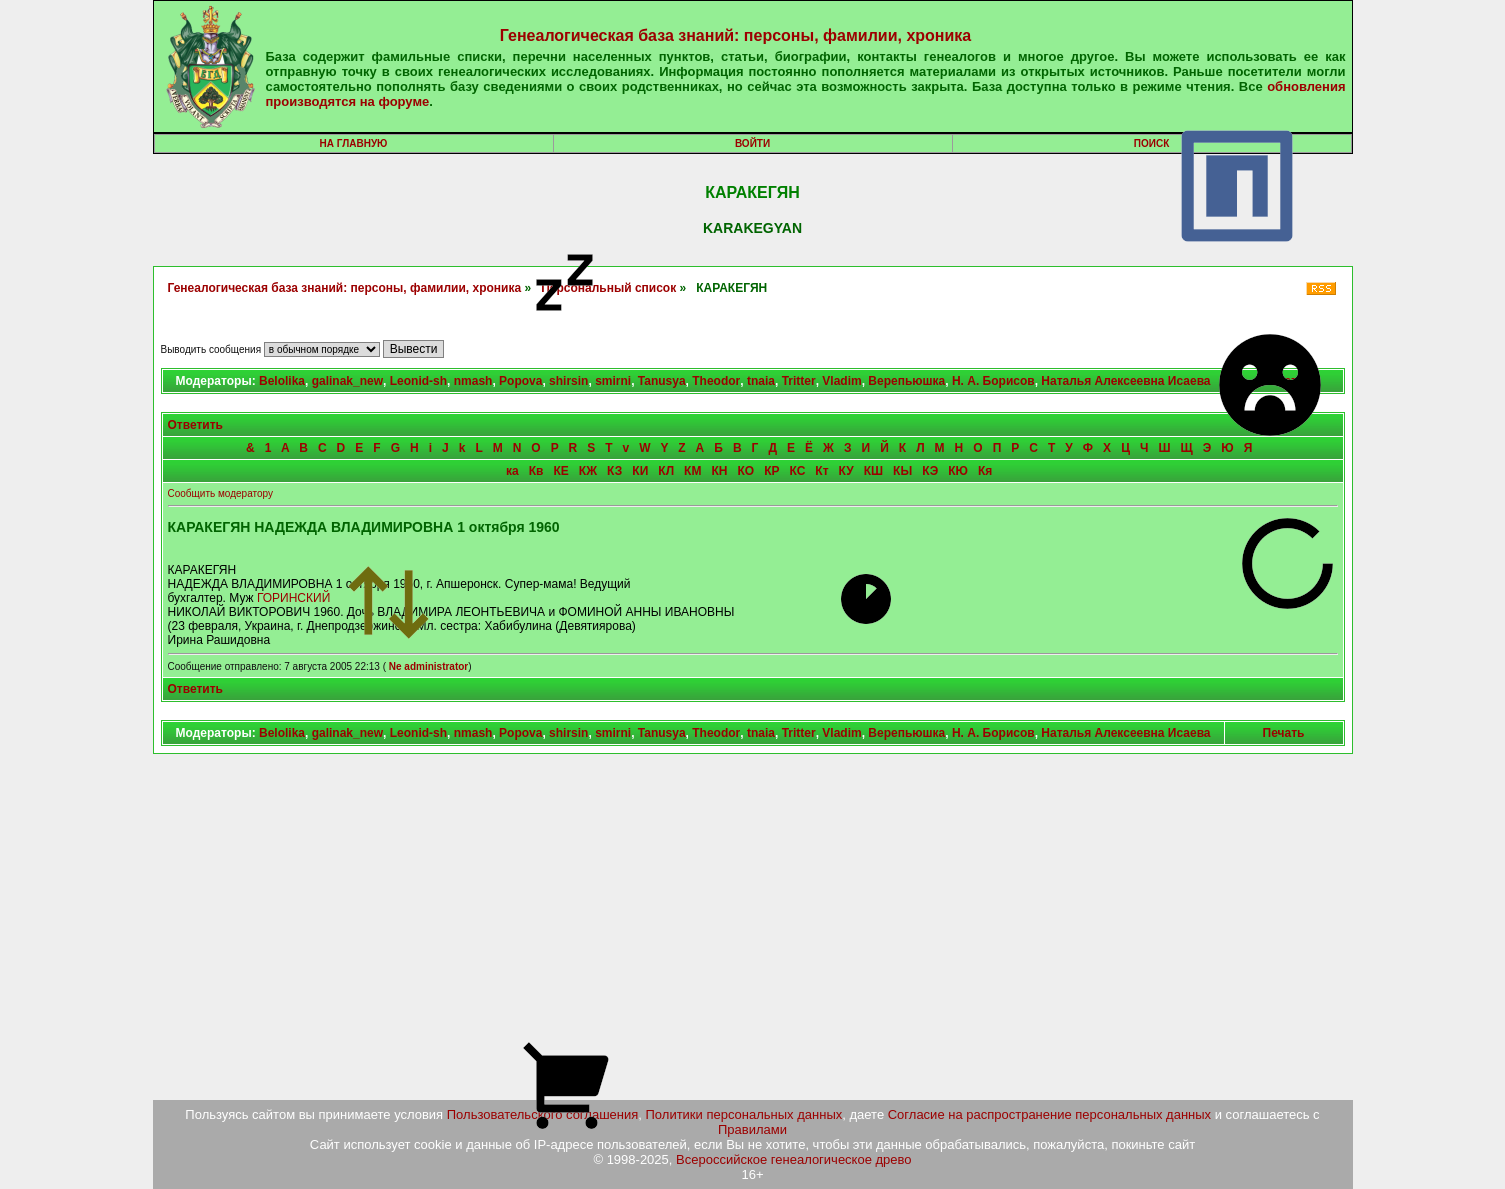 The height and width of the screenshot is (1189, 1505). What do you see at coordinates (1270, 385) in the screenshot?
I see `rate experience as negative or unsatisfied` at bounding box center [1270, 385].